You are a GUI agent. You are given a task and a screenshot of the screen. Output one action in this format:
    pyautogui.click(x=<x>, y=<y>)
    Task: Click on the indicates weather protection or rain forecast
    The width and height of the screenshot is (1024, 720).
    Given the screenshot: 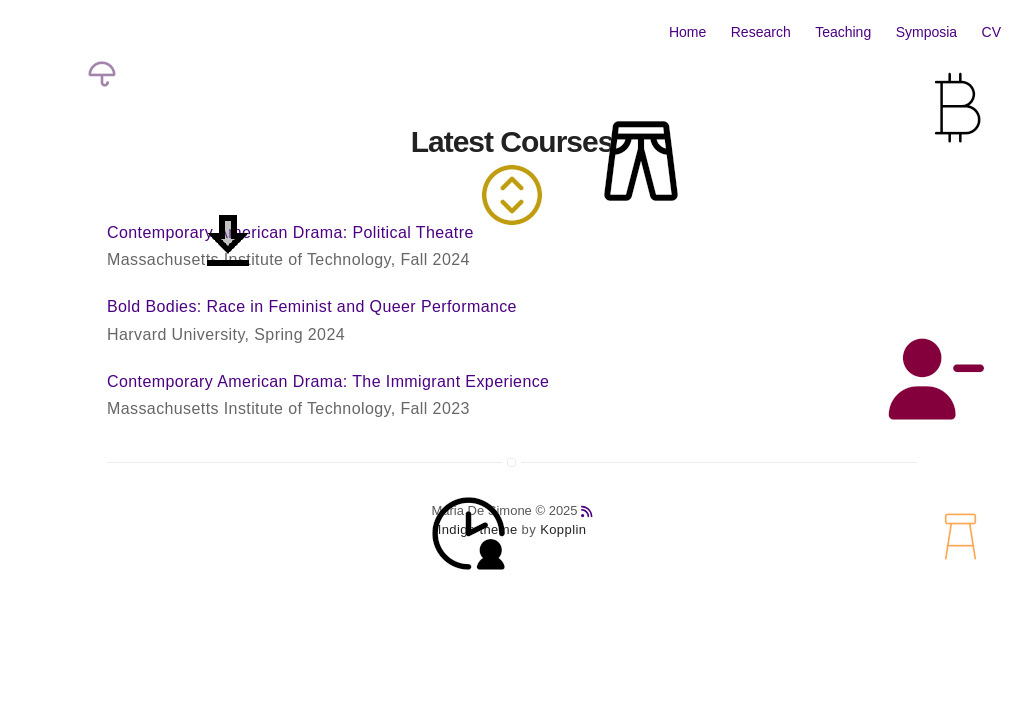 What is the action you would take?
    pyautogui.click(x=102, y=74)
    